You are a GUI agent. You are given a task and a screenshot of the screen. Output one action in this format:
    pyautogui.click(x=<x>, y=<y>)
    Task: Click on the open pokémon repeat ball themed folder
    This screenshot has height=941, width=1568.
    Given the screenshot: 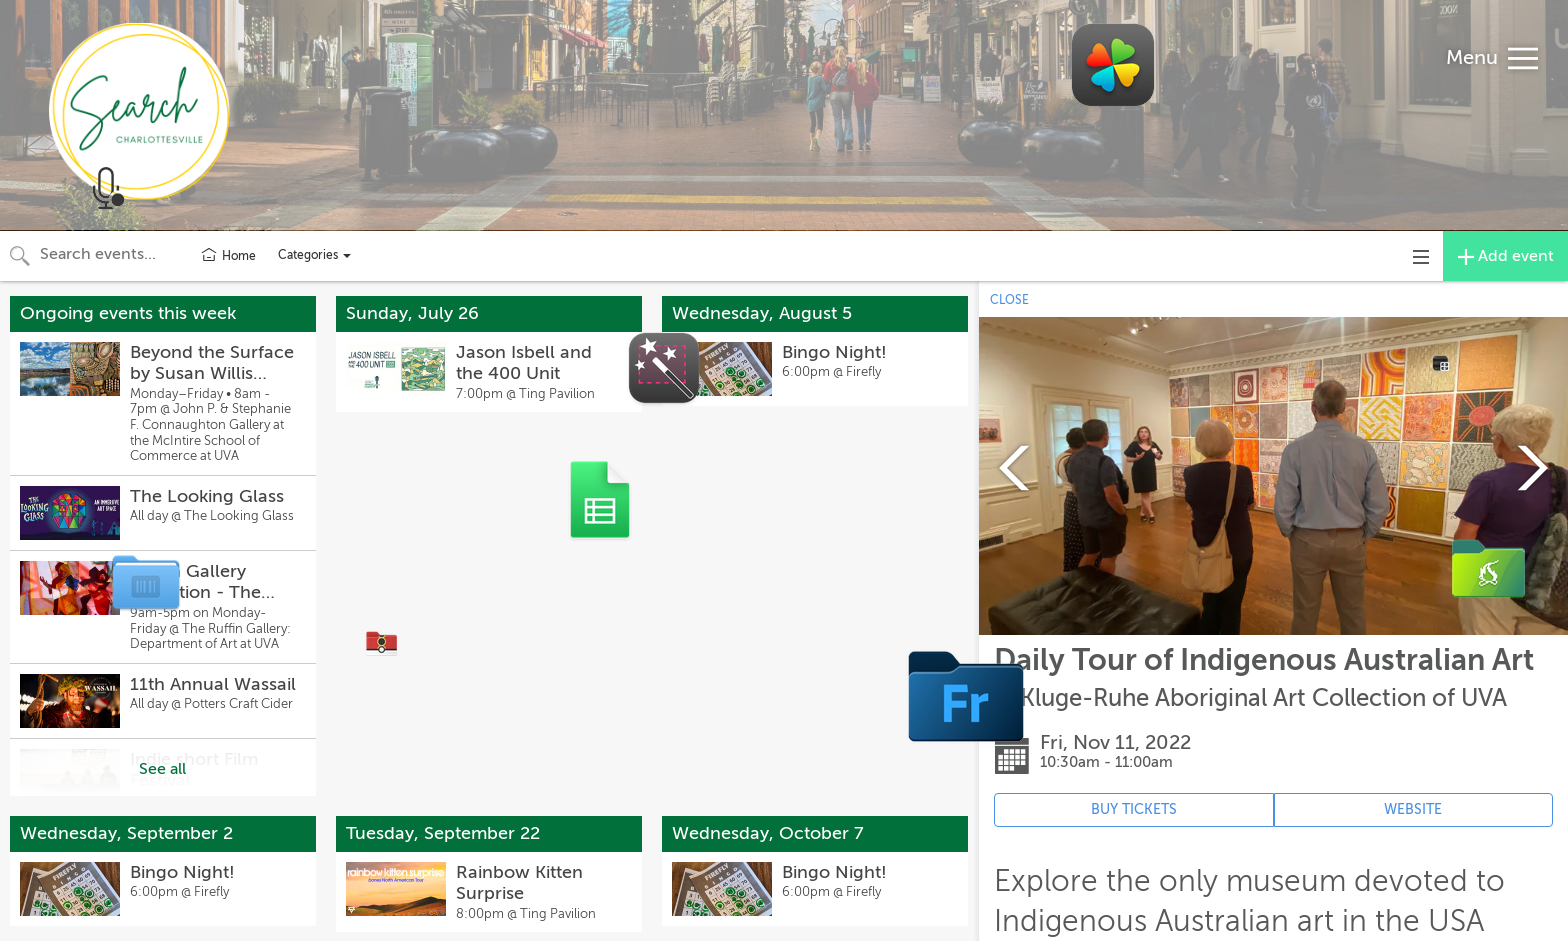 What is the action you would take?
    pyautogui.click(x=381, y=644)
    